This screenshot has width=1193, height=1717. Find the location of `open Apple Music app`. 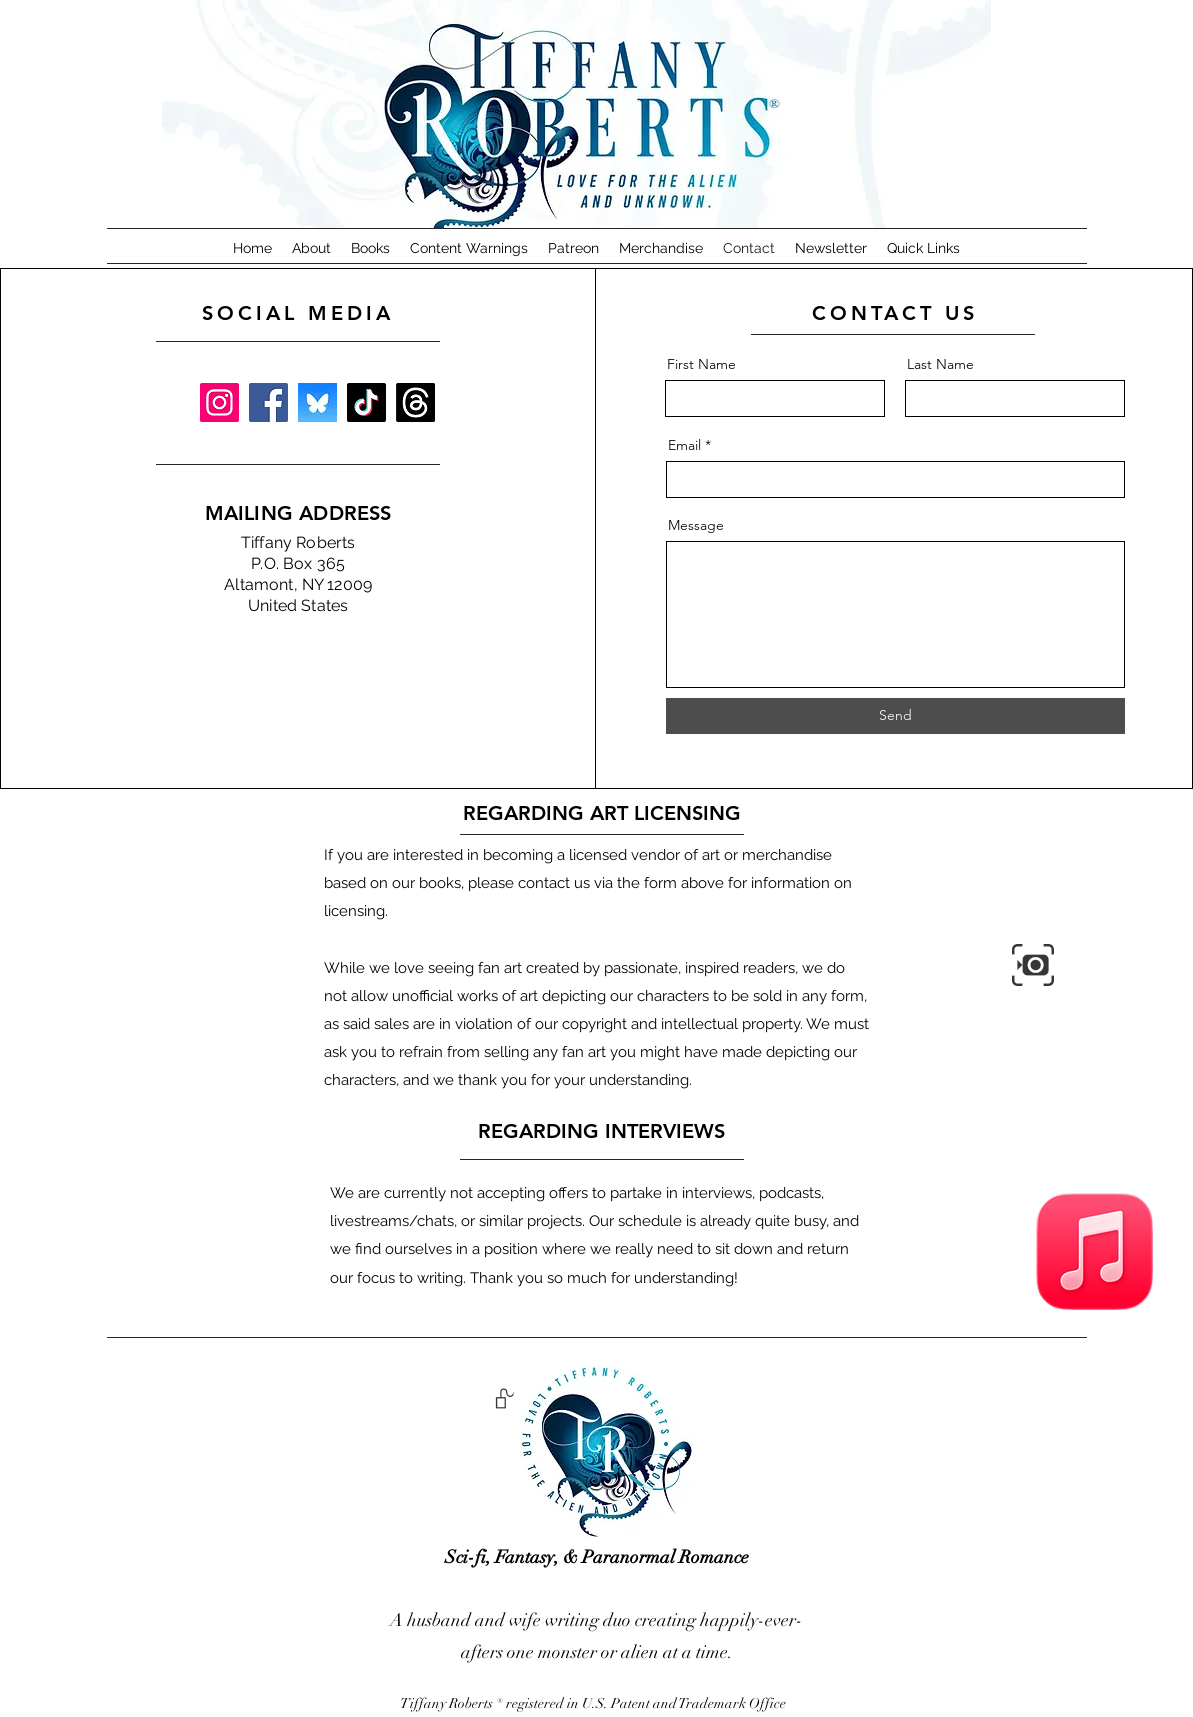

open Apple Music app is located at coordinates (1094, 1251).